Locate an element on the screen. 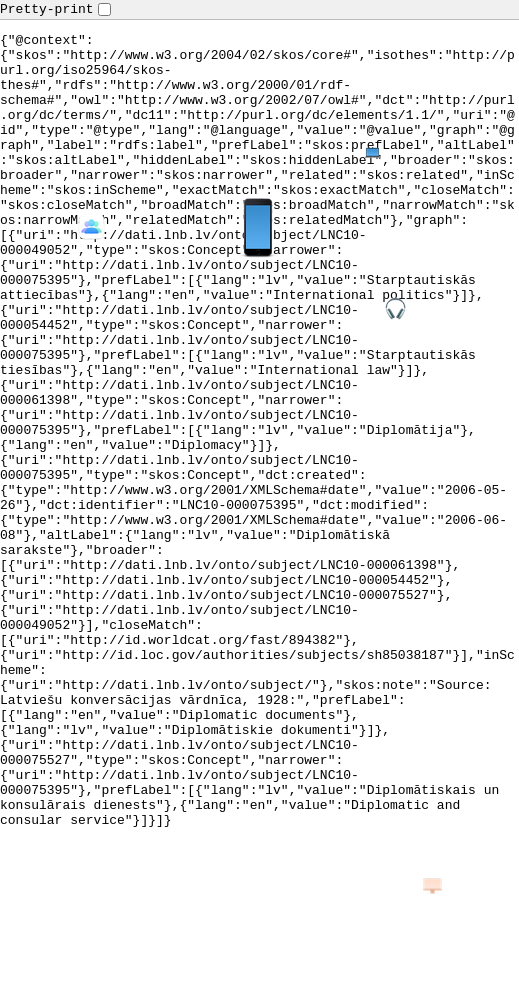 This screenshot has width=519, height=1000. access family sharing and parental control settings is located at coordinates (91, 226).